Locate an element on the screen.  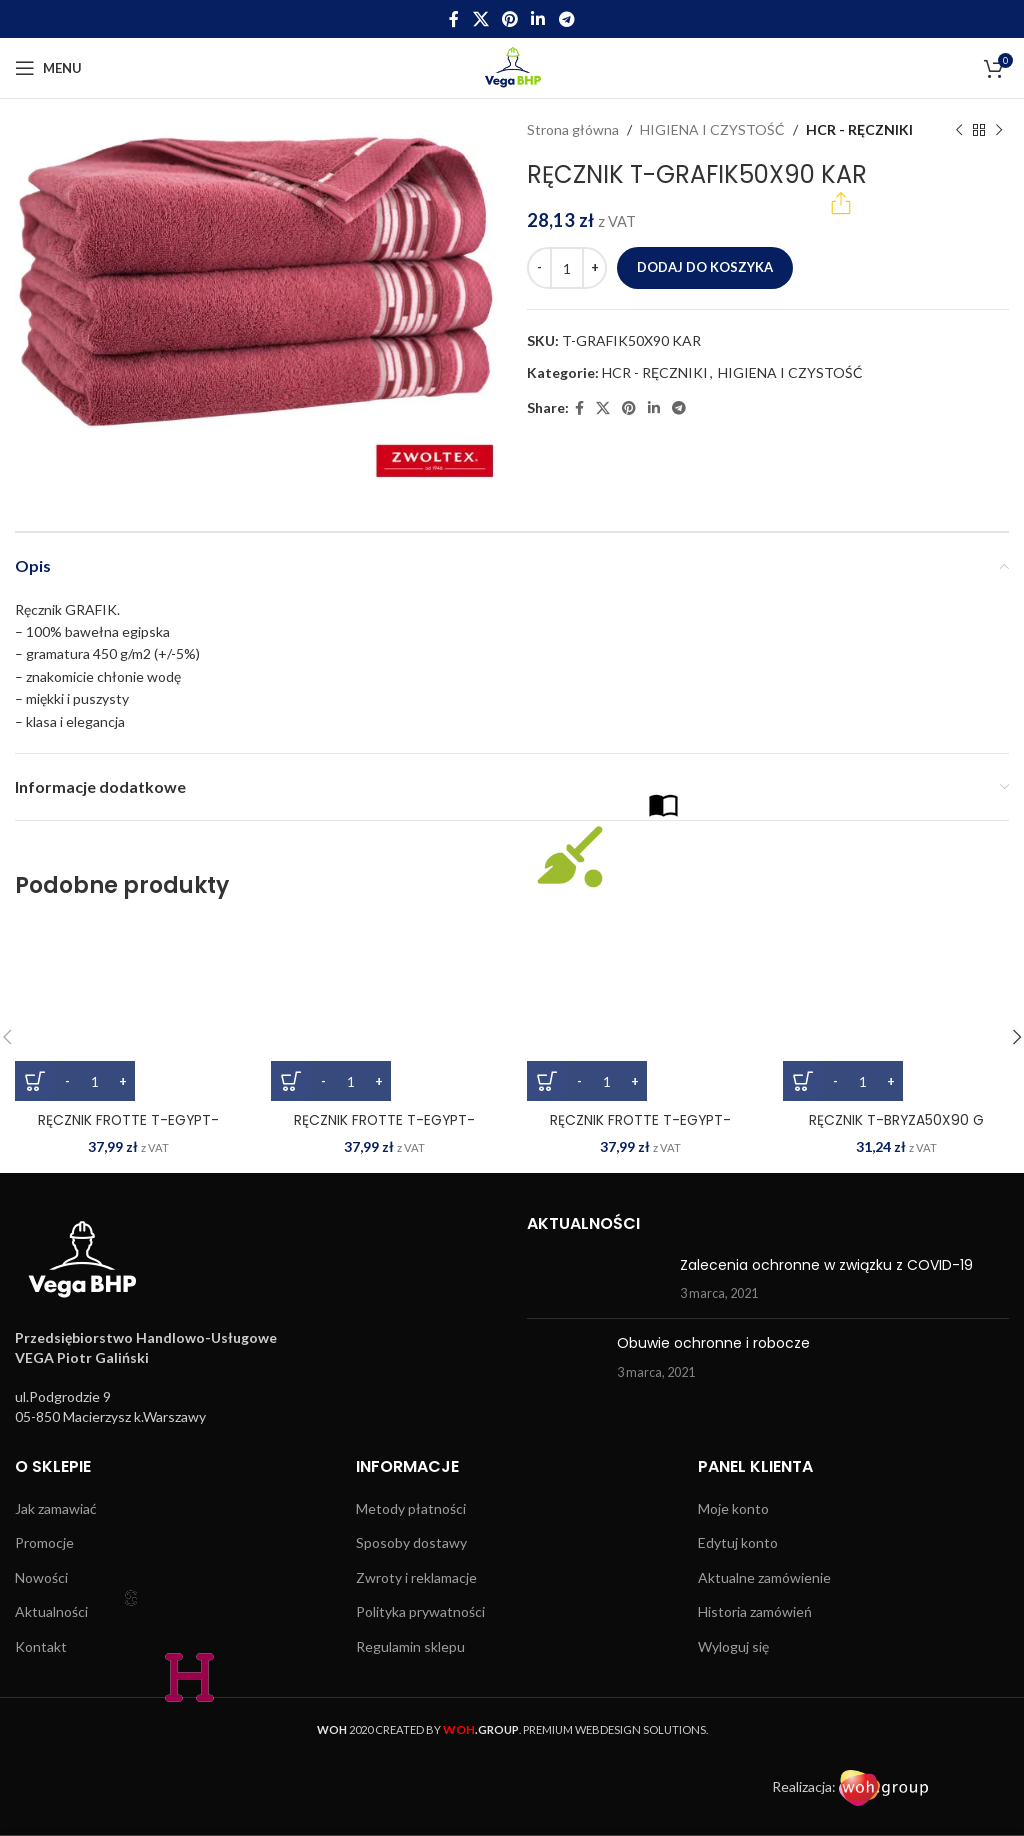
access quidditch or broomstick-related games is located at coordinates (570, 855).